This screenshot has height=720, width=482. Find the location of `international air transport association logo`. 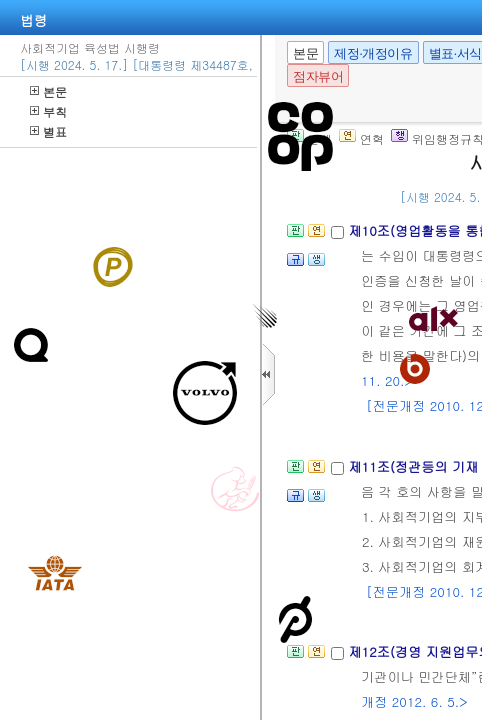

international air transport association logo is located at coordinates (55, 573).